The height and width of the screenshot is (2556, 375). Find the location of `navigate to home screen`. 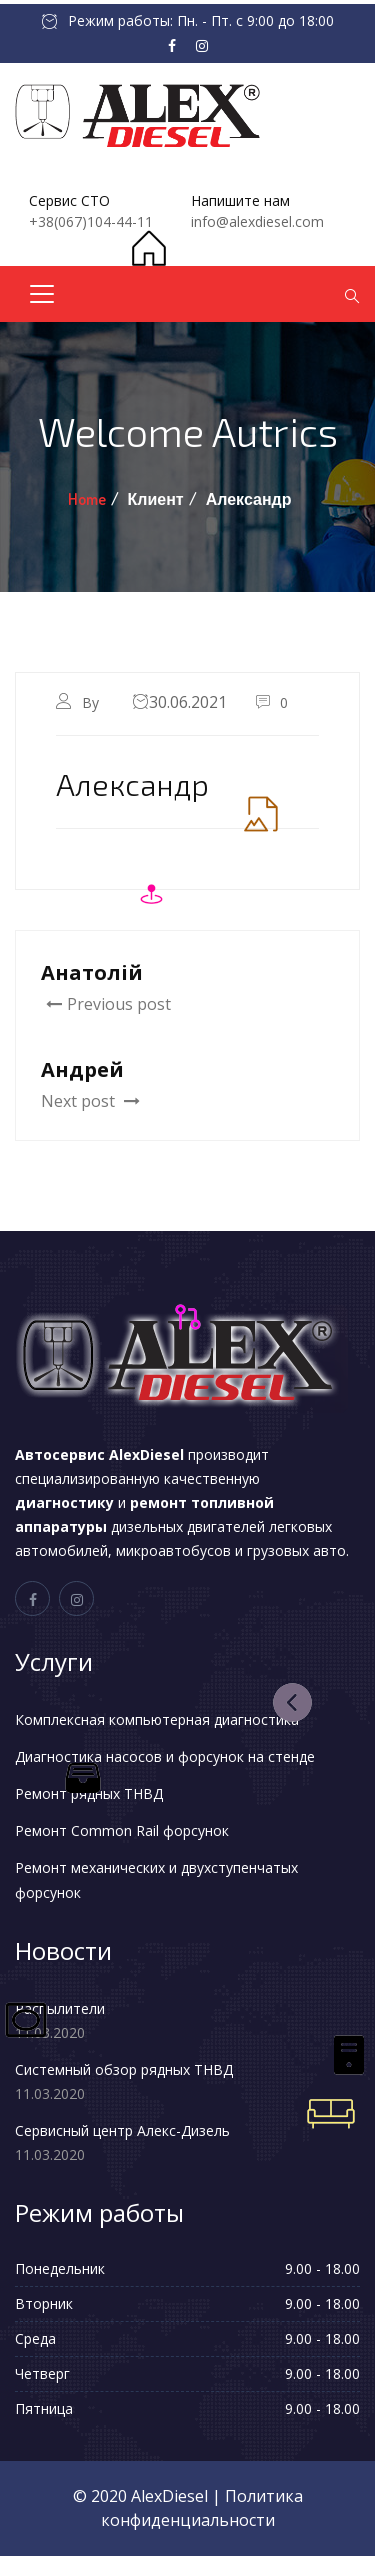

navigate to home screen is located at coordinates (149, 249).